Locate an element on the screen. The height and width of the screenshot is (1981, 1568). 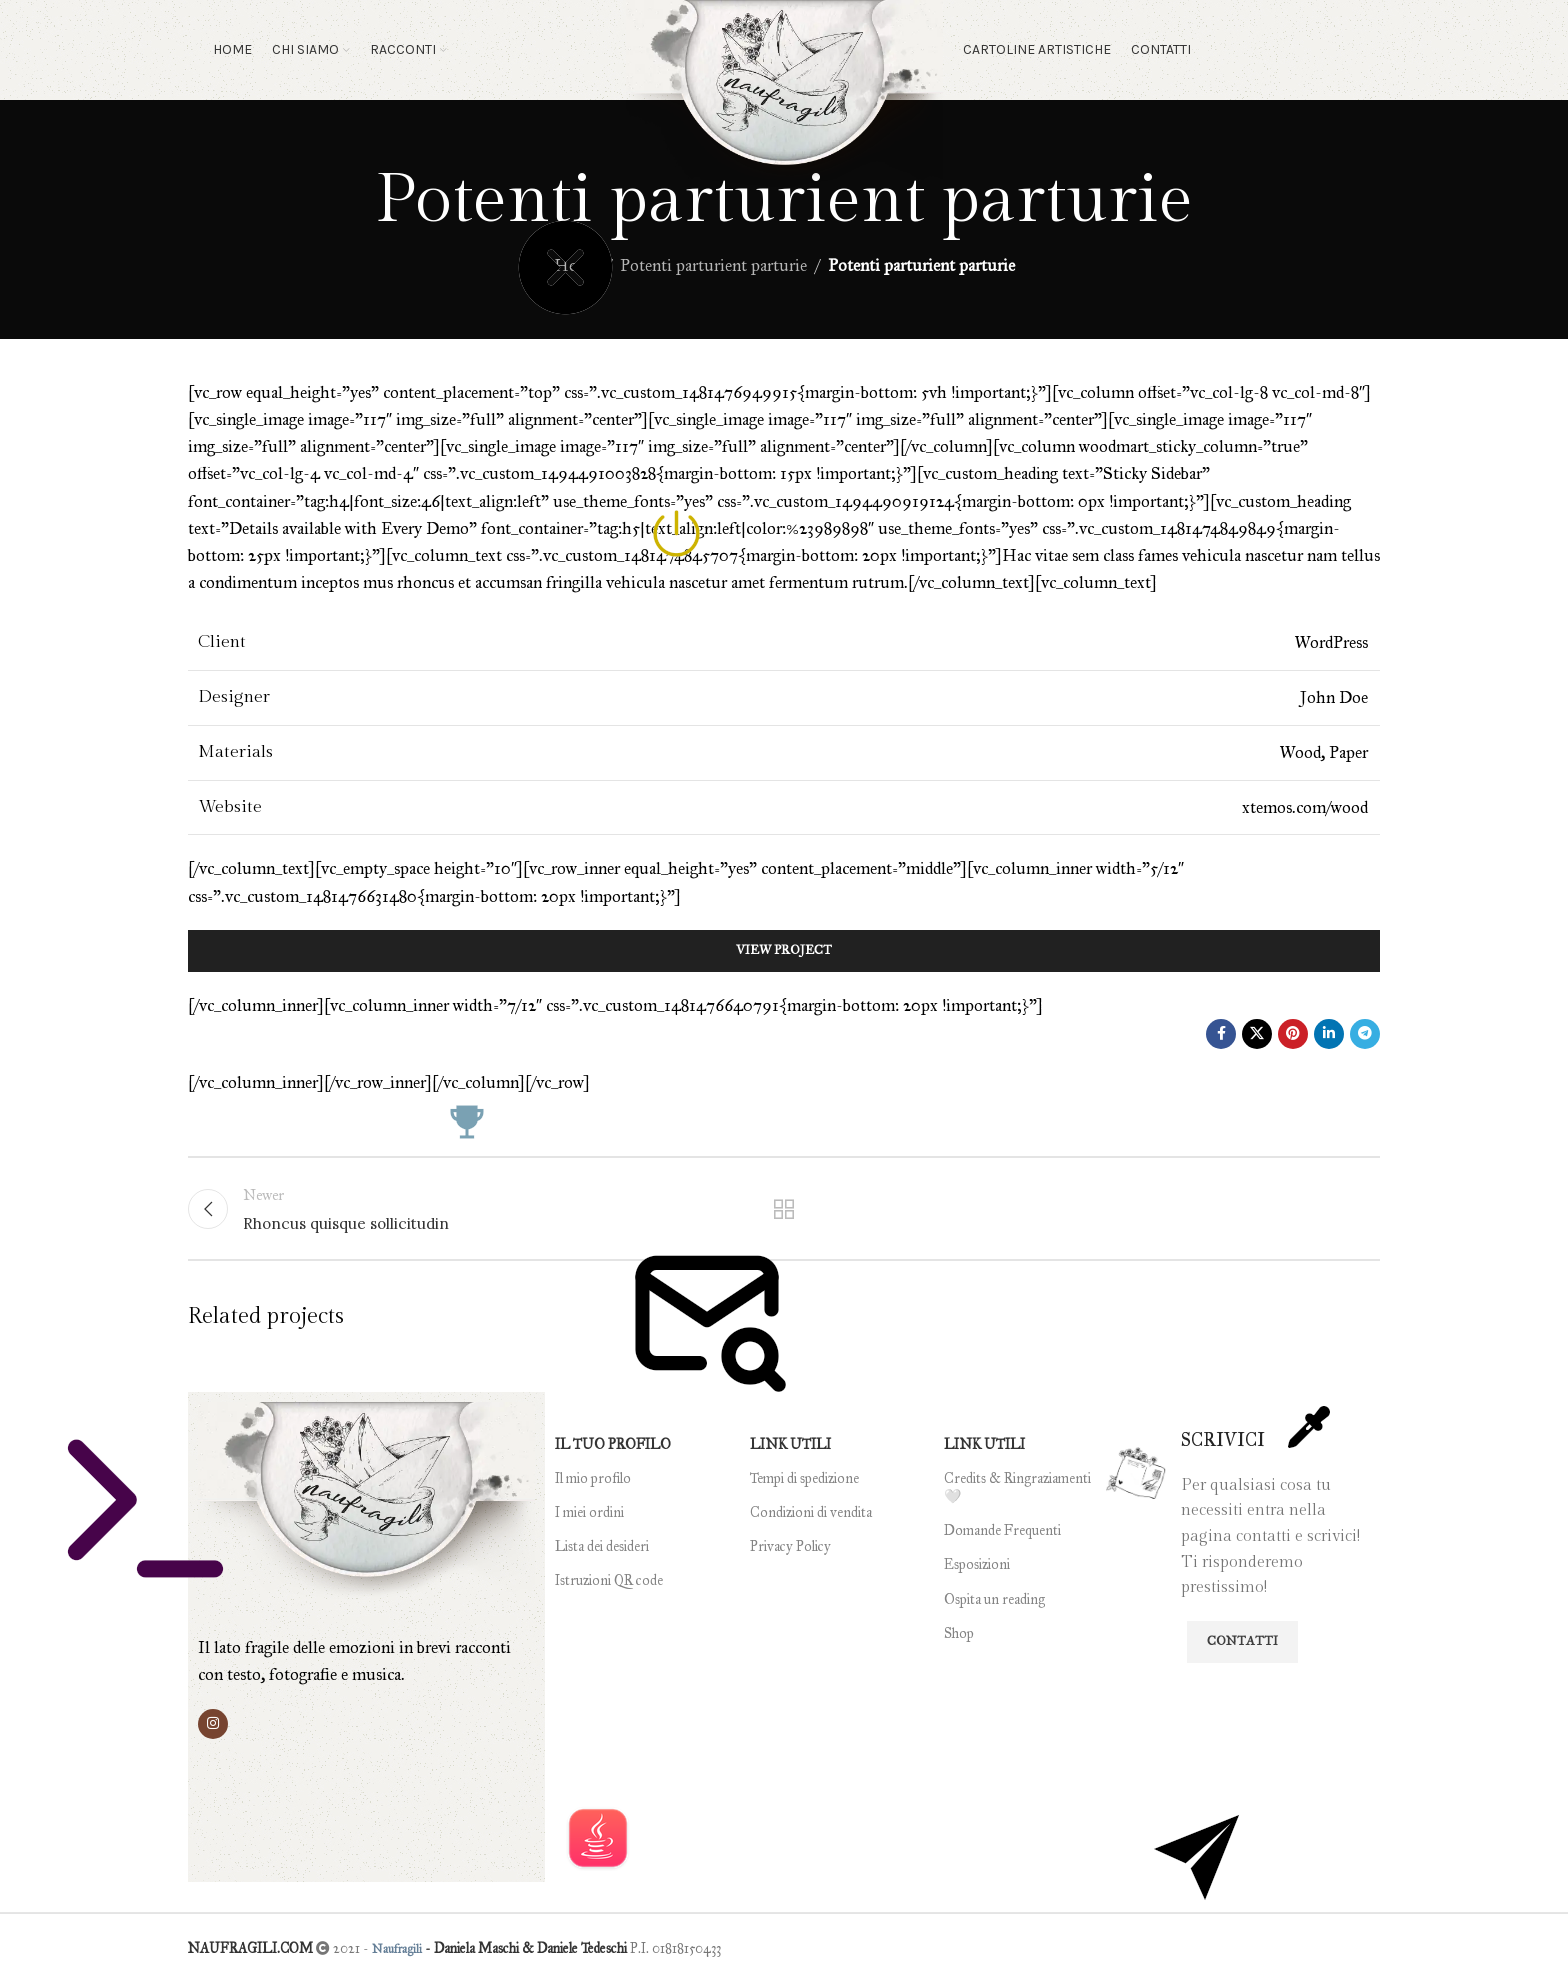
send a message is located at coordinates (1196, 1857).